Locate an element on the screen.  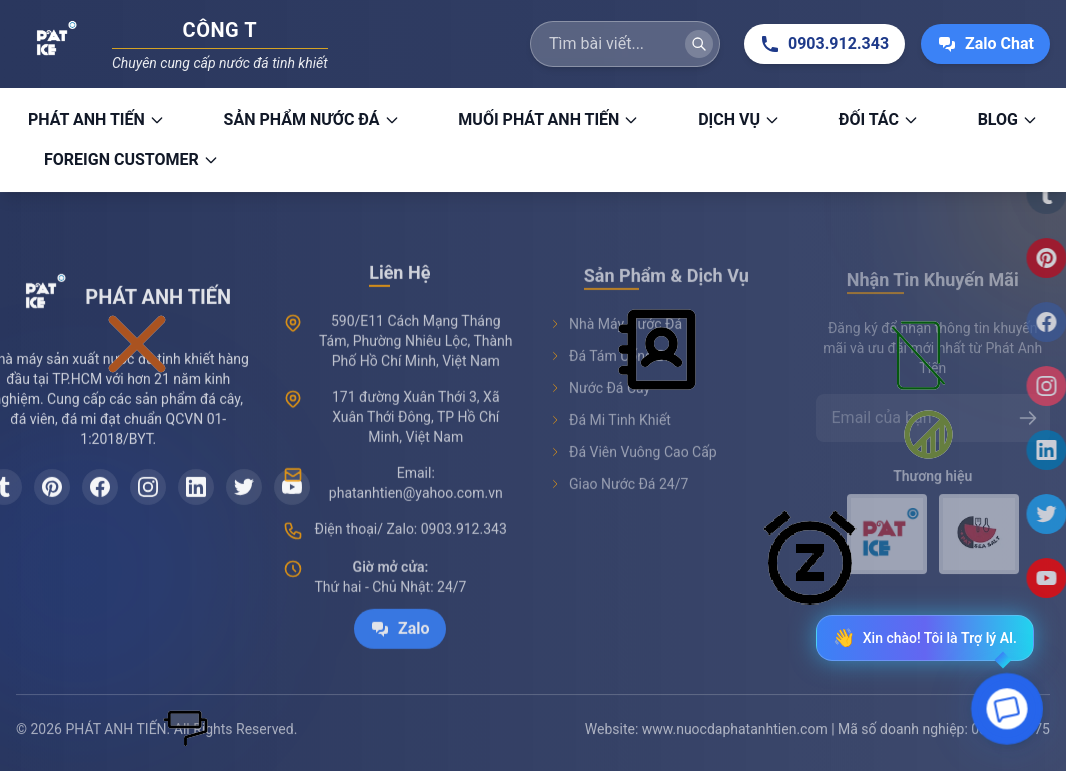
snooze an alarm or reminder is located at coordinates (810, 558).